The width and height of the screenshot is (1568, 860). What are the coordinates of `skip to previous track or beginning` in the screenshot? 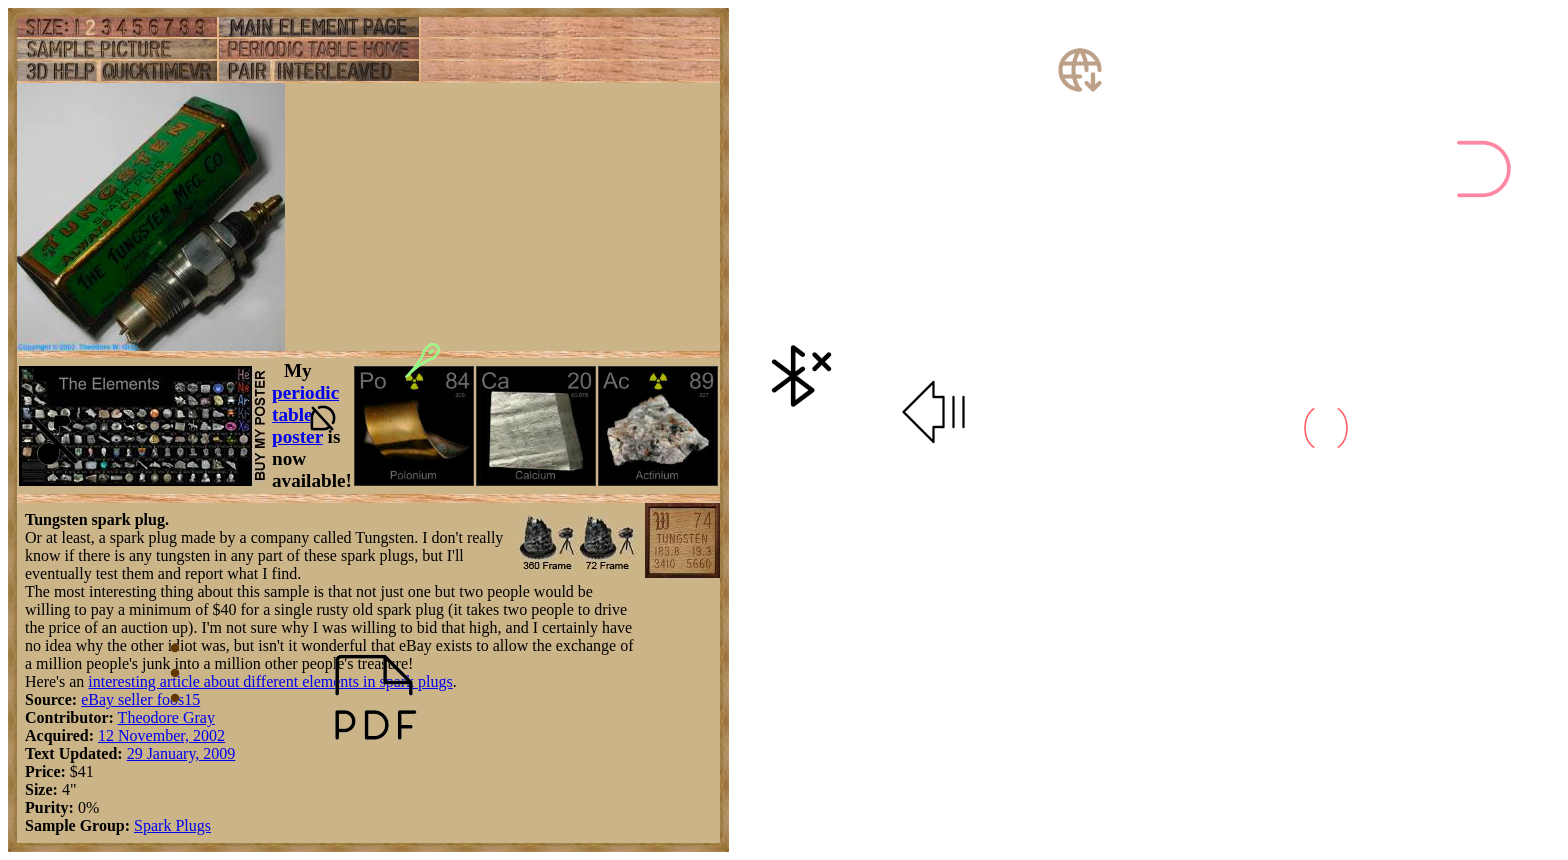 It's located at (936, 412).